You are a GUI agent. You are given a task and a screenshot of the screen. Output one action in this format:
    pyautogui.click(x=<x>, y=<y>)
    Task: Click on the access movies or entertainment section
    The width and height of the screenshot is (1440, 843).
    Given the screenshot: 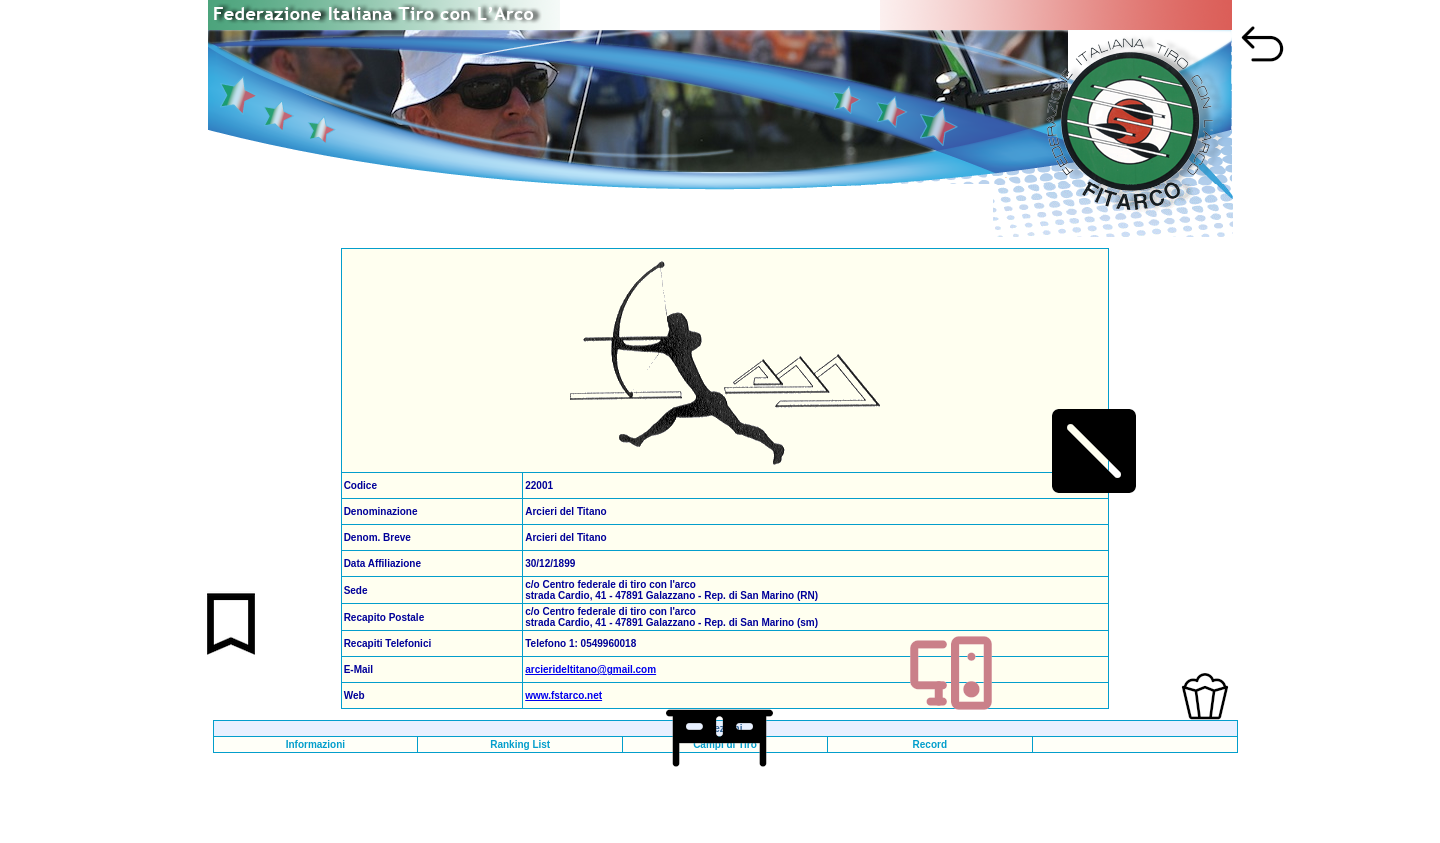 What is the action you would take?
    pyautogui.click(x=1205, y=698)
    